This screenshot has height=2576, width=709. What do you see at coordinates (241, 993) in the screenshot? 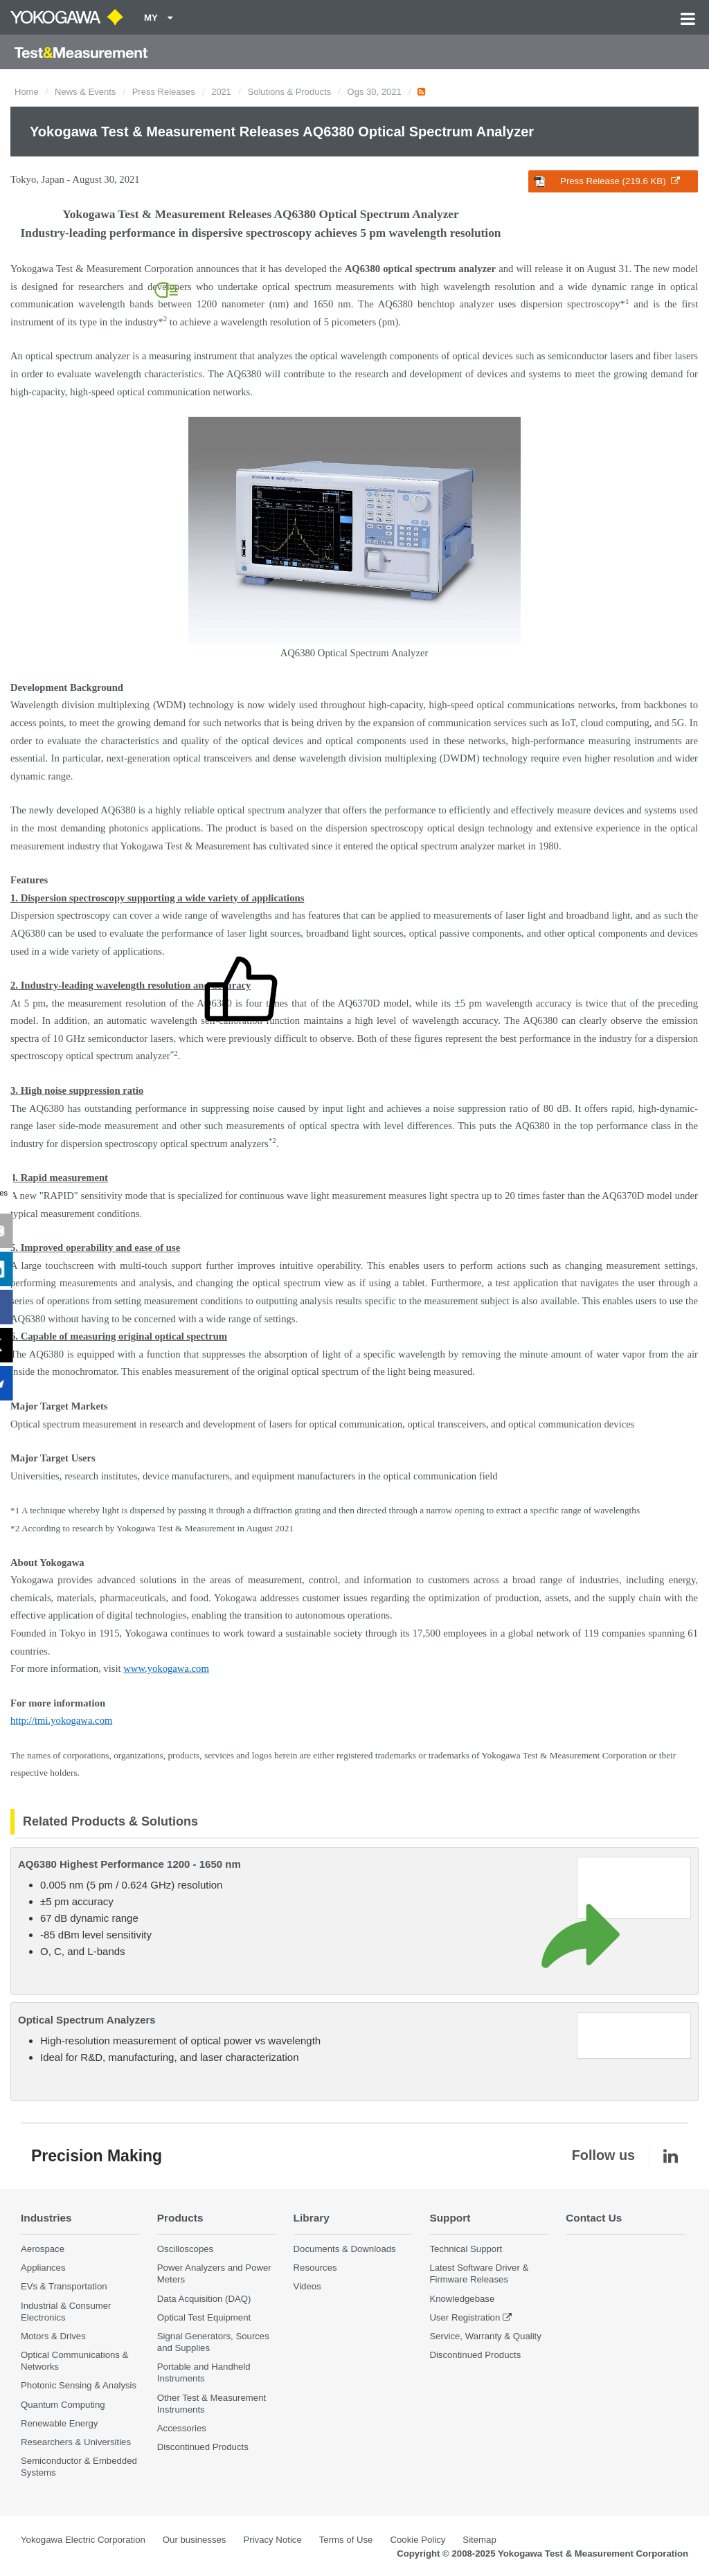
I see `like or approve content` at bounding box center [241, 993].